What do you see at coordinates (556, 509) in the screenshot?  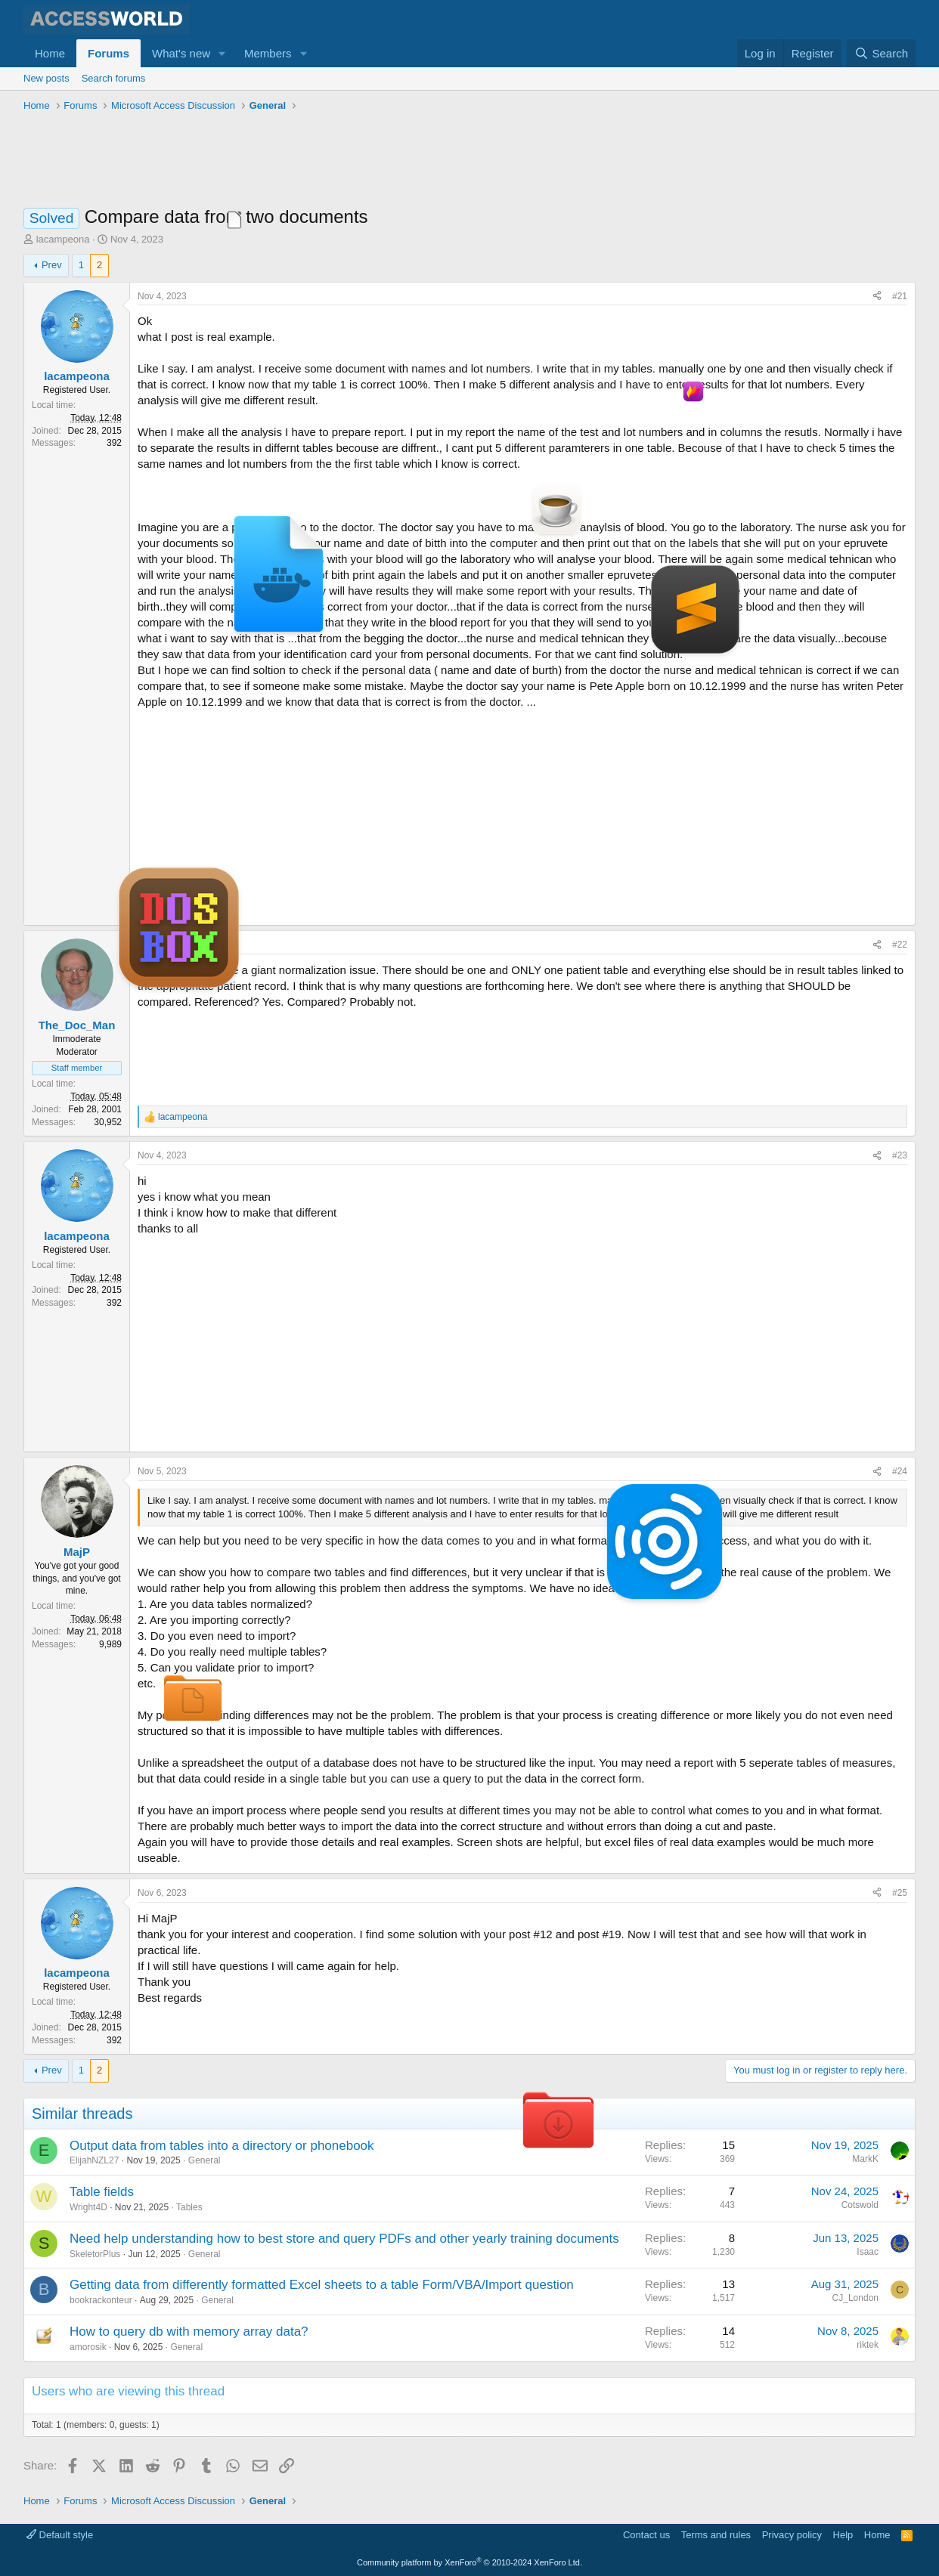 I see `launch a java application` at bounding box center [556, 509].